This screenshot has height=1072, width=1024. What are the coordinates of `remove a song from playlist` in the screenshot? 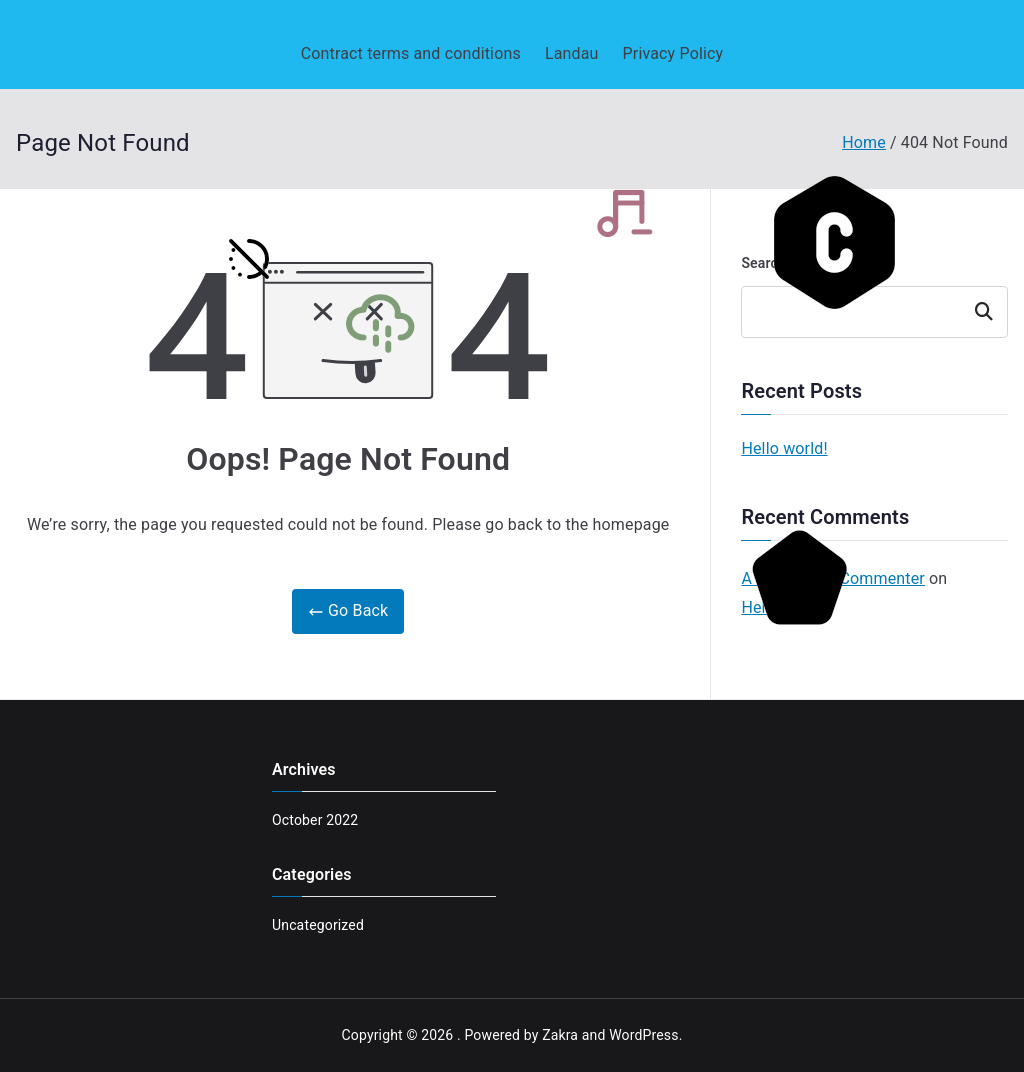 It's located at (623, 213).